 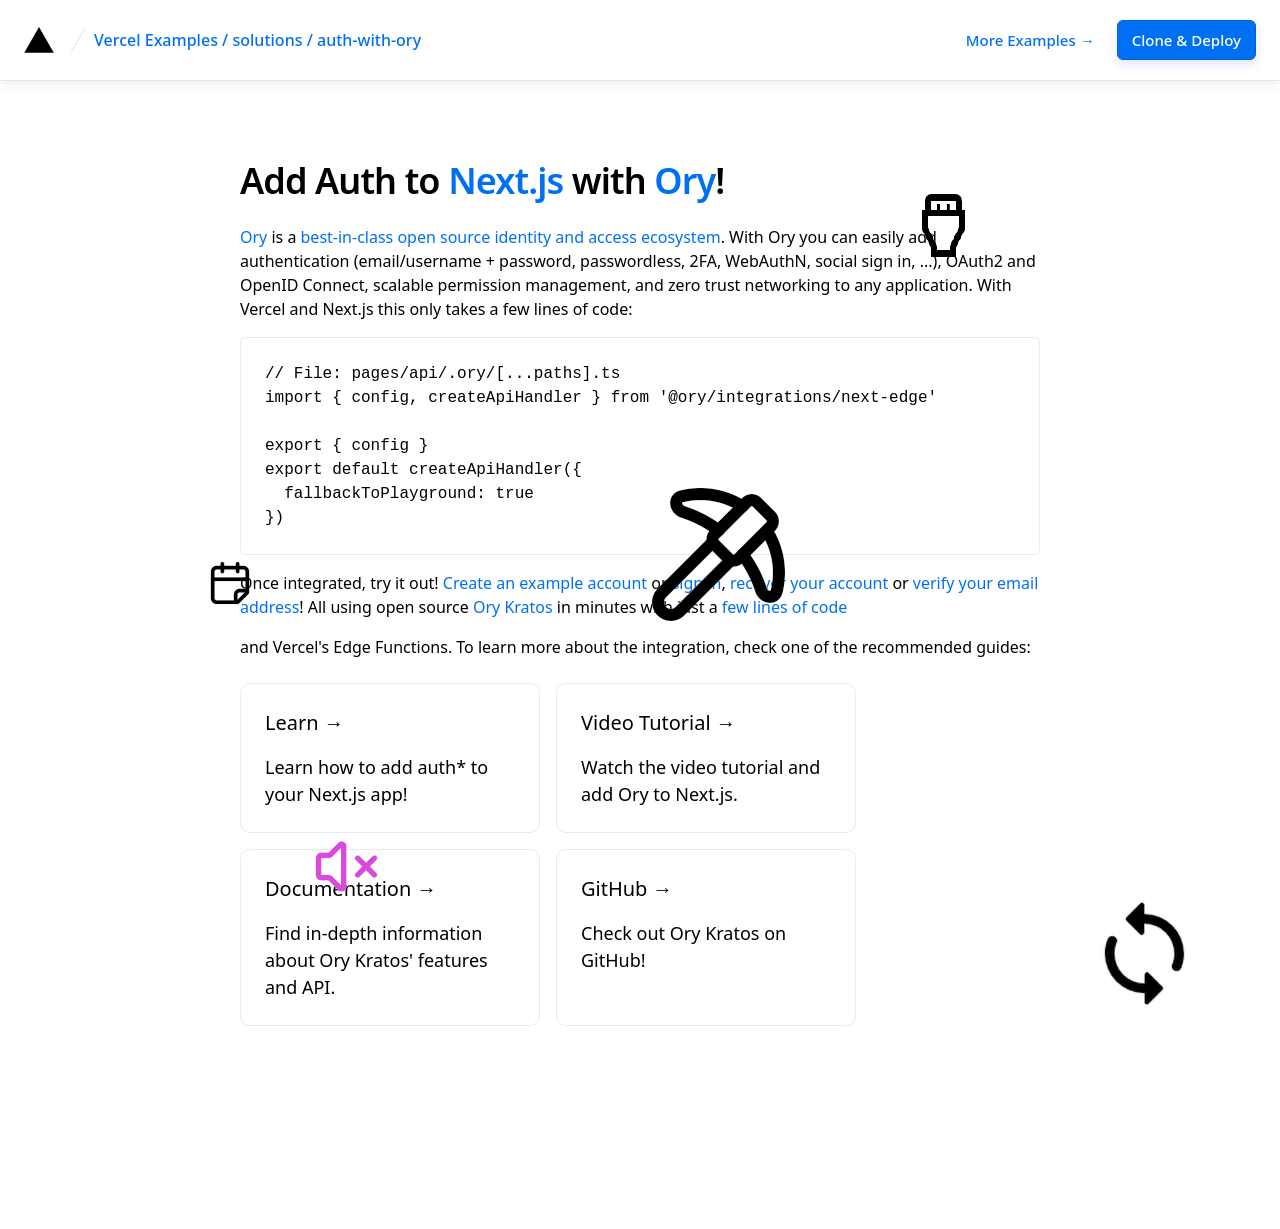 What do you see at coordinates (346, 866) in the screenshot?
I see `mute audio` at bounding box center [346, 866].